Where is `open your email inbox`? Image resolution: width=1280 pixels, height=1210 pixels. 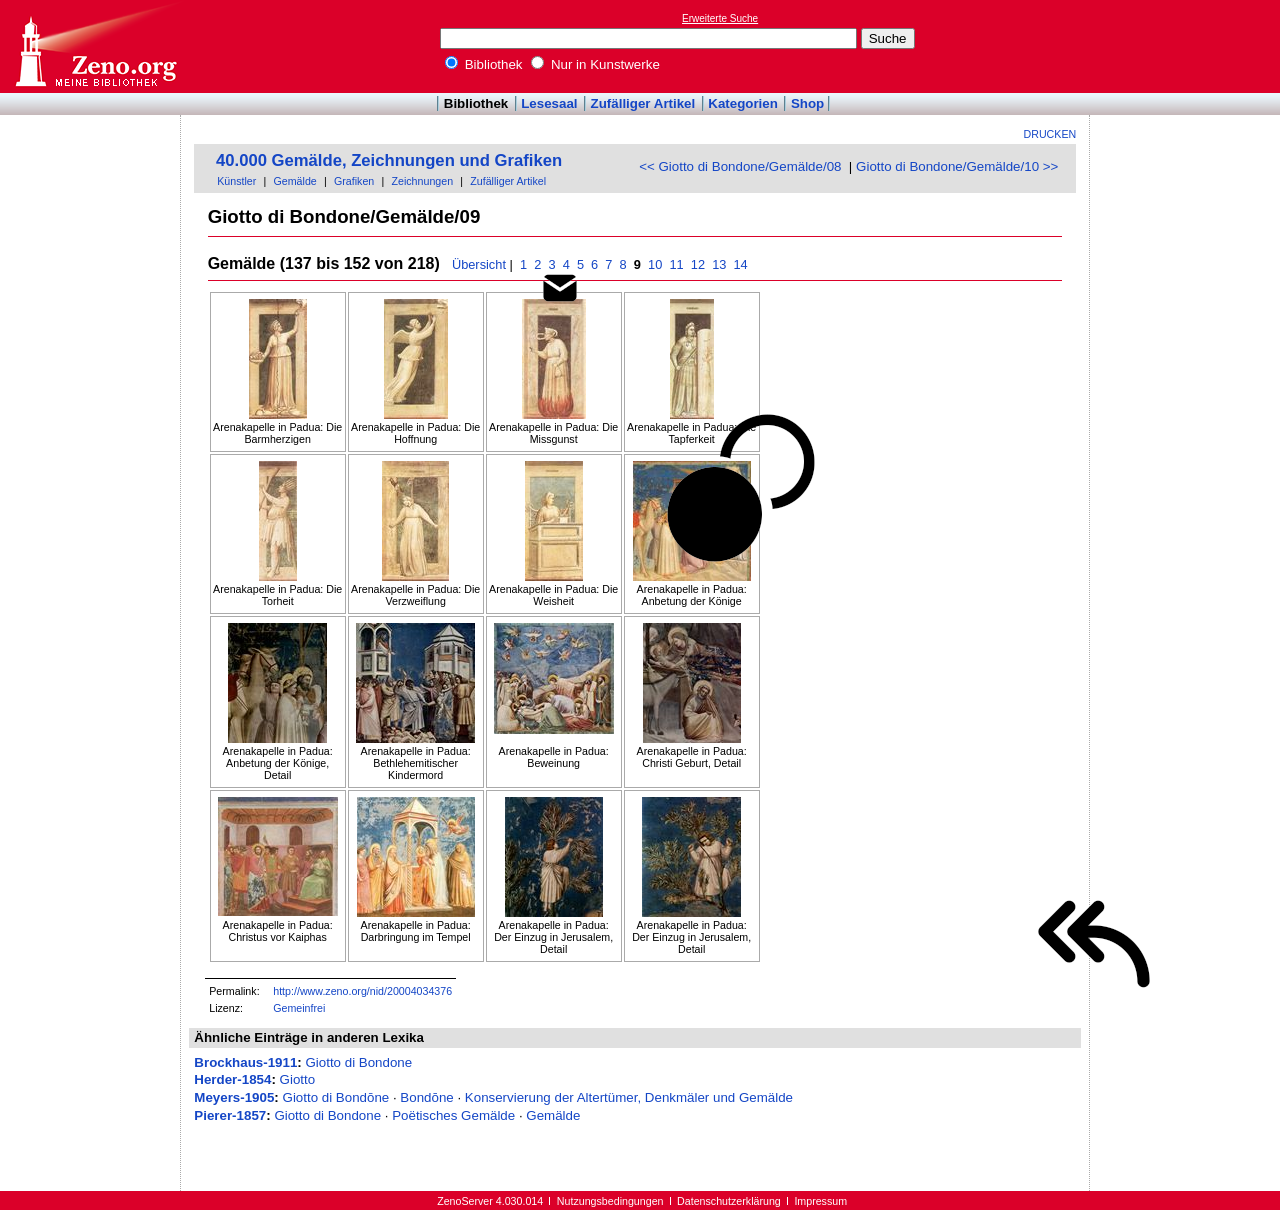 open your email inbox is located at coordinates (560, 288).